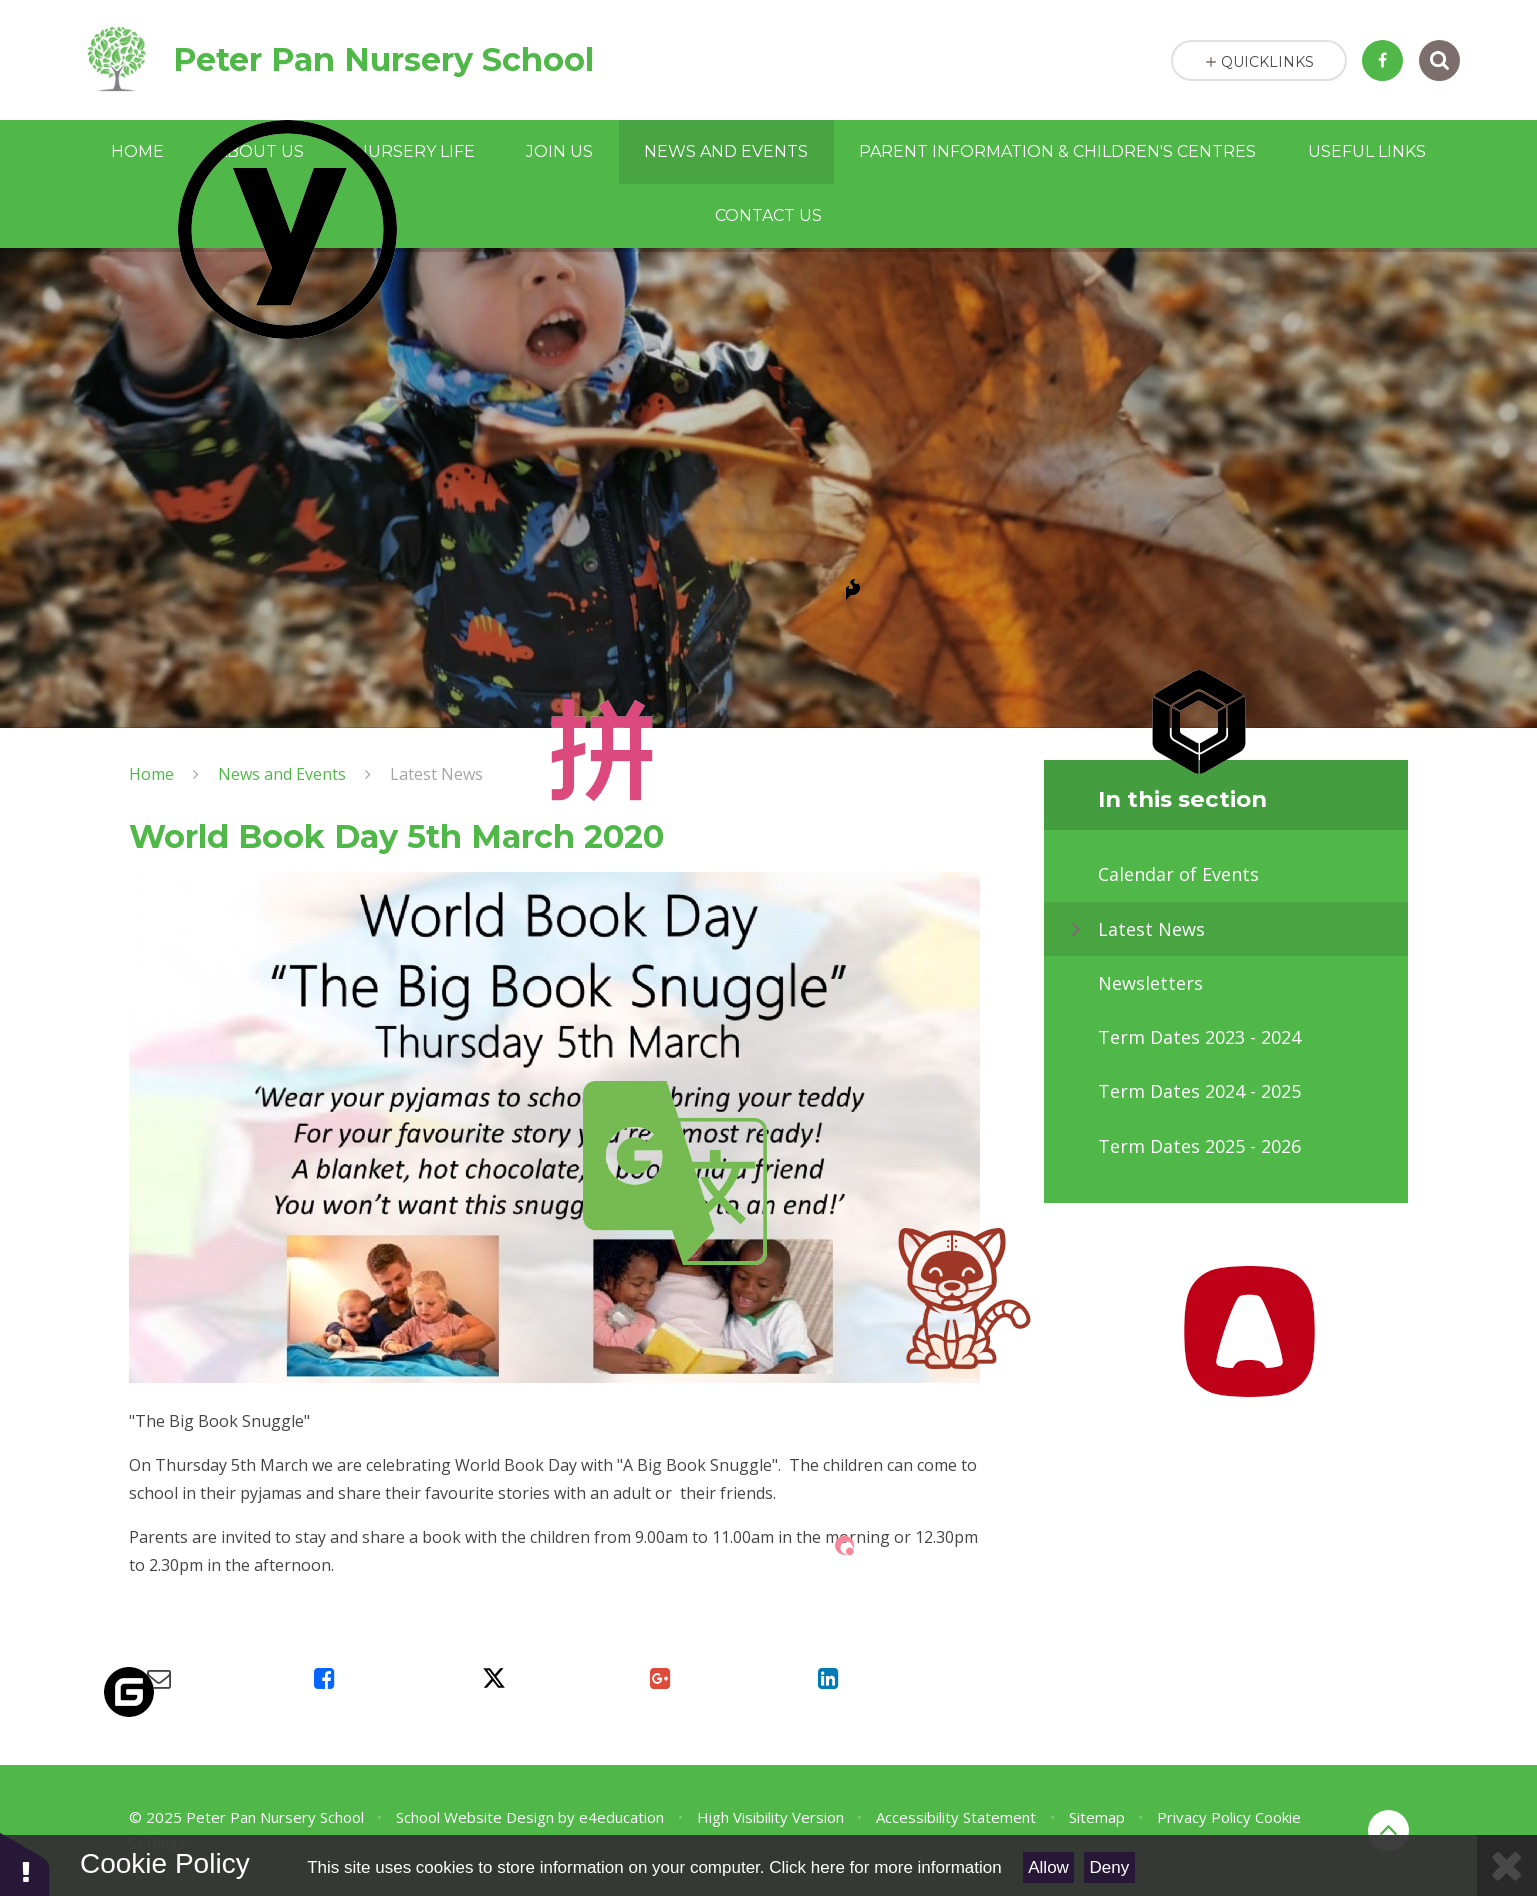 This screenshot has width=1537, height=1896. What do you see at coordinates (129, 1692) in the screenshot?
I see `open gitee repository` at bounding box center [129, 1692].